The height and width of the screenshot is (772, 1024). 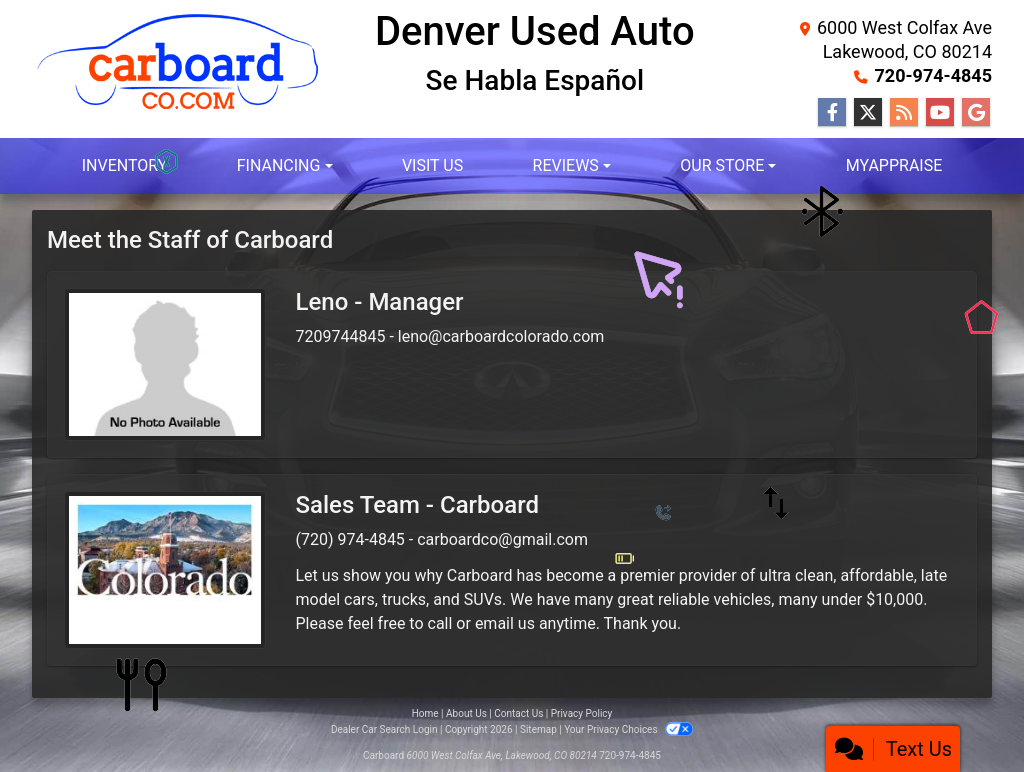 What do you see at coordinates (660, 277) in the screenshot?
I see `cursor error or interaction warning` at bounding box center [660, 277].